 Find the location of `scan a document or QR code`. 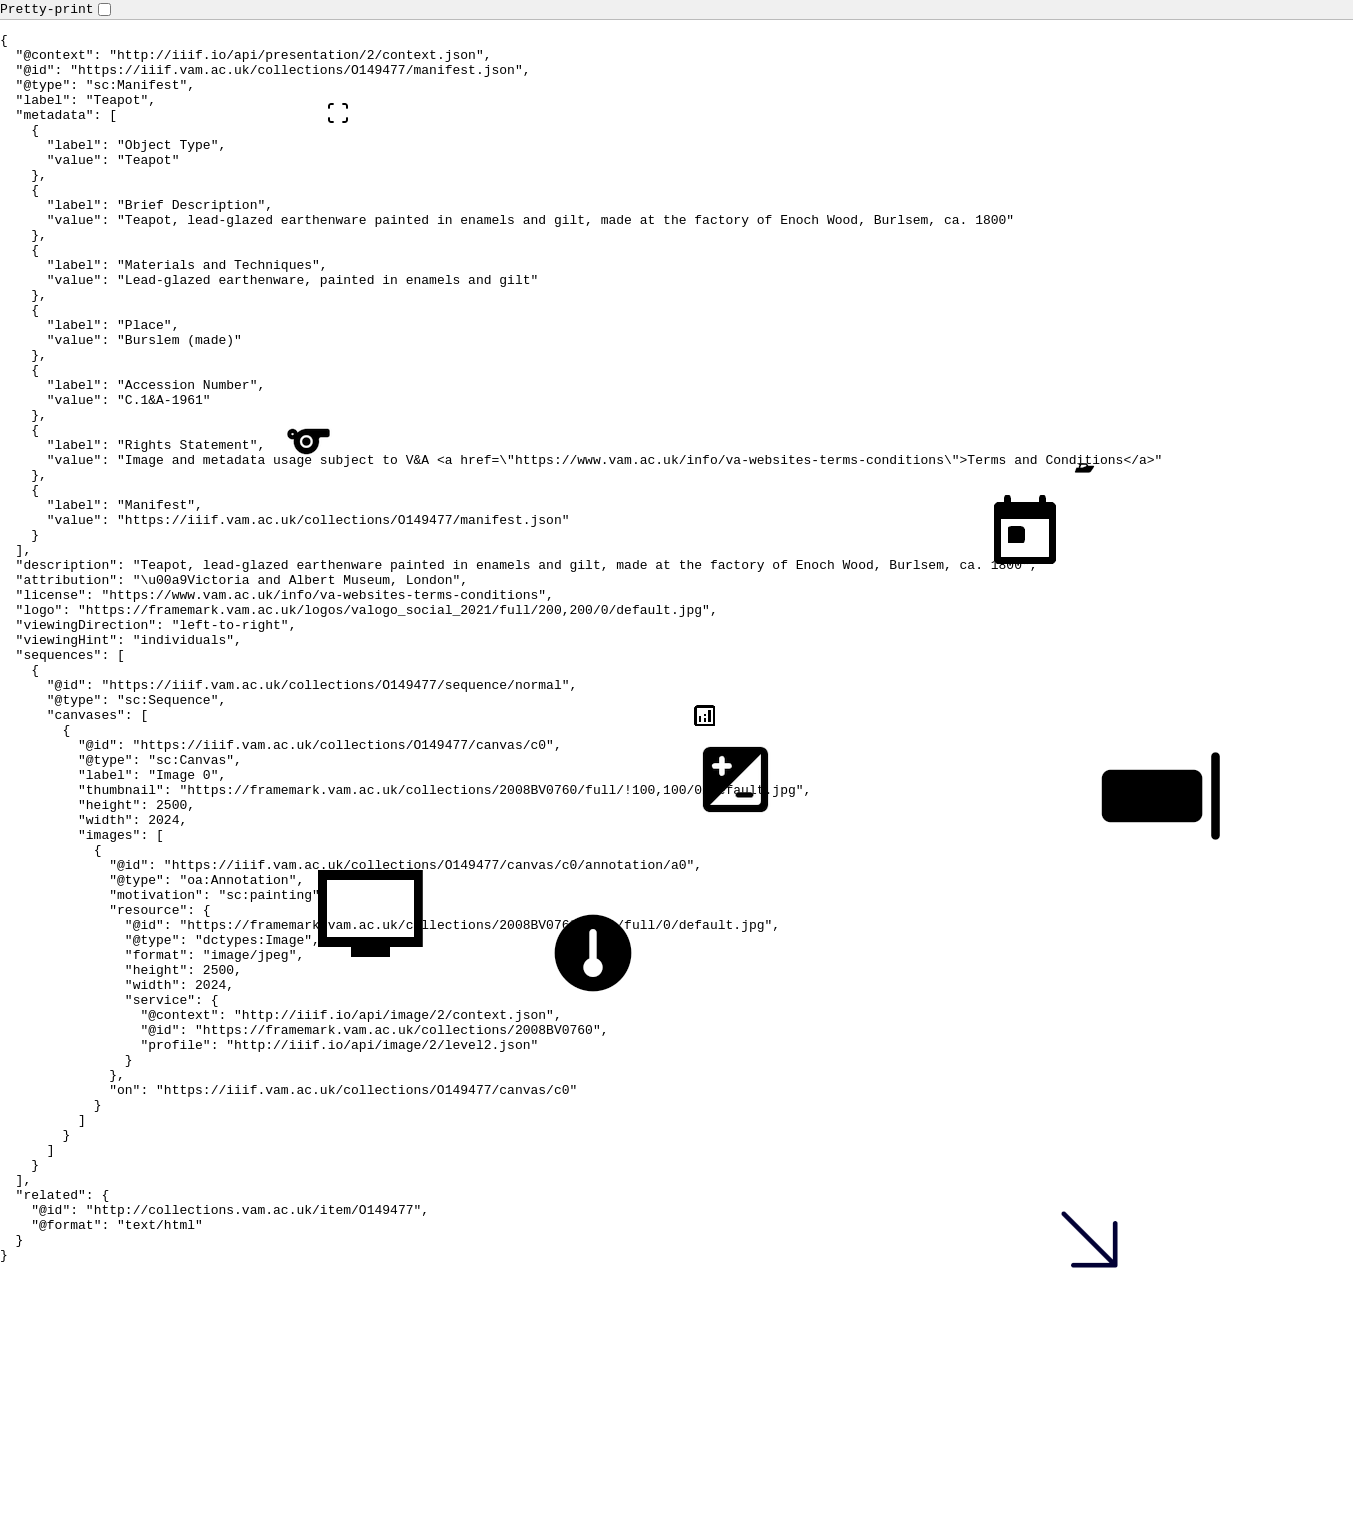

scan a document or QR code is located at coordinates (338, 113).